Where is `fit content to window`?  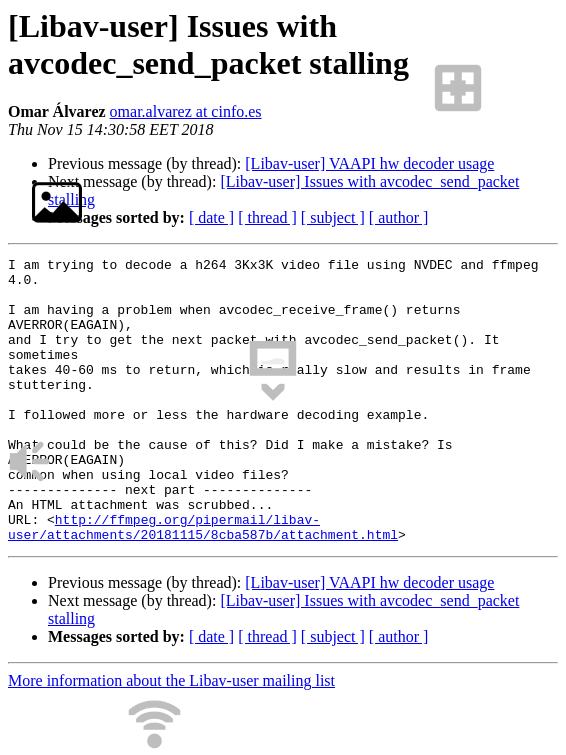 fit content to window is located at coordinates (458, 88).